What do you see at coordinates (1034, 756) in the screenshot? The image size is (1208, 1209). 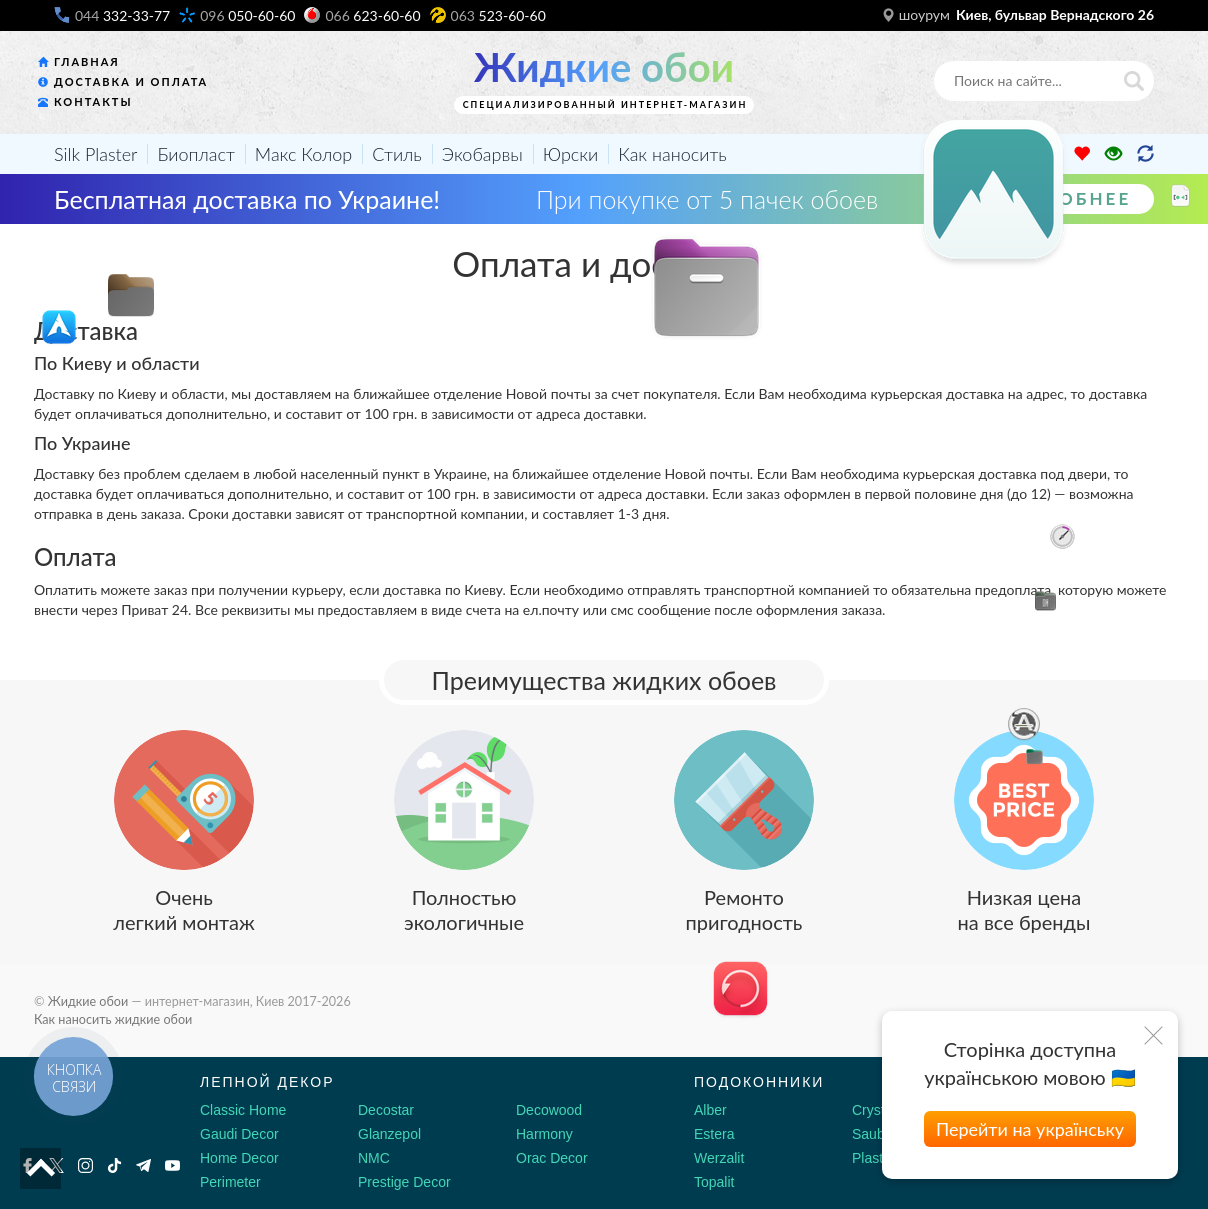 I see `open a folder to view its contents` at bounding box center [1034, 756].